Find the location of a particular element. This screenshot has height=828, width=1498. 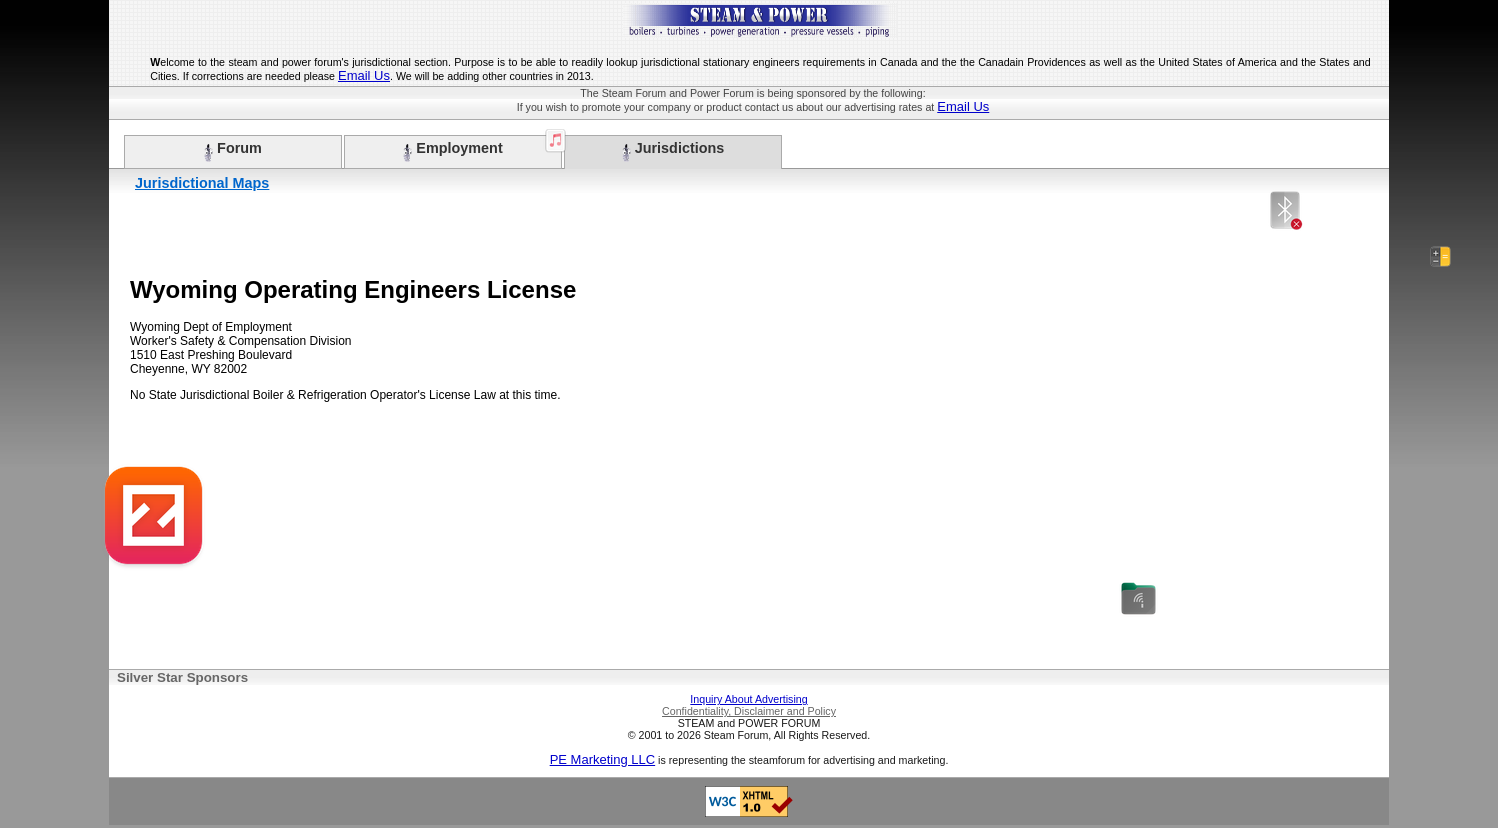

bluetooth is currently disabled is located at coordinates (1285, 210).